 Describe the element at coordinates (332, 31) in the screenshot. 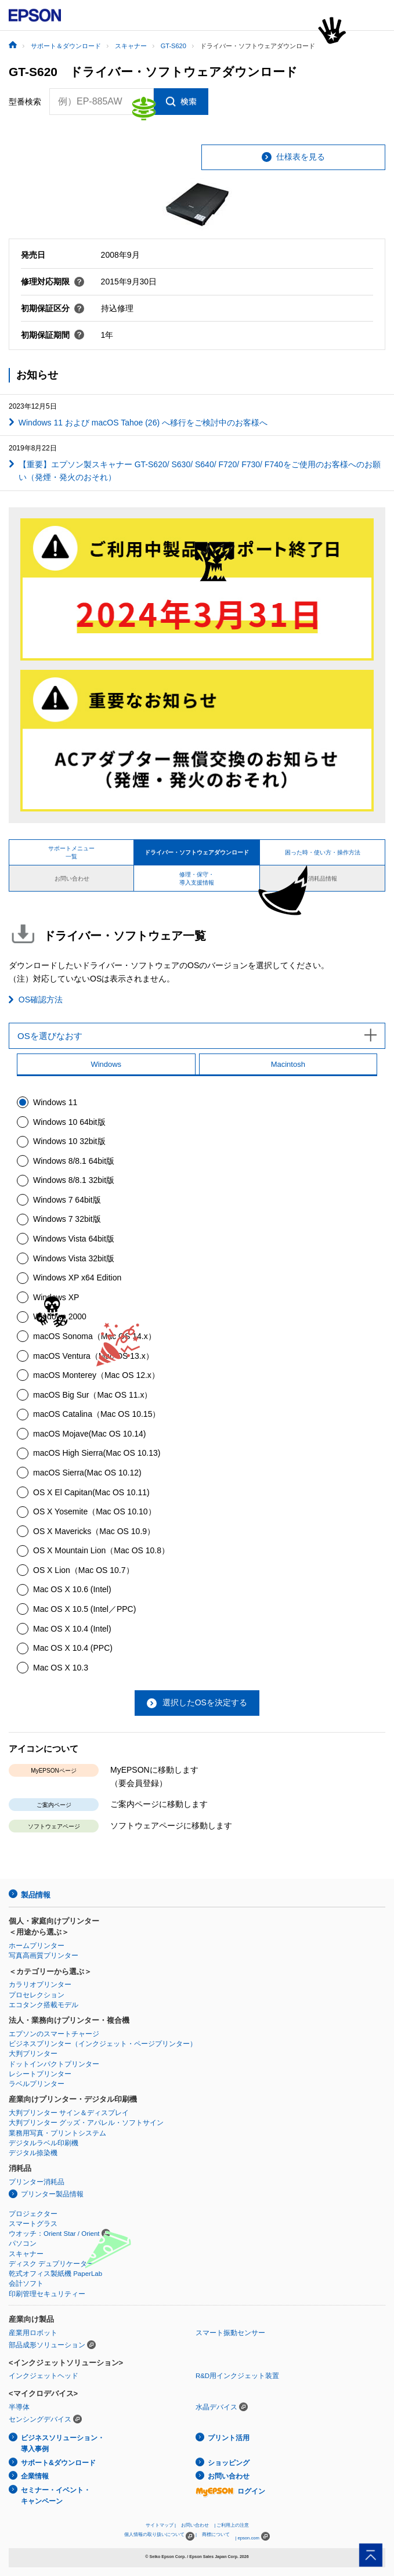

I see `activate magic or special ability` at that location.